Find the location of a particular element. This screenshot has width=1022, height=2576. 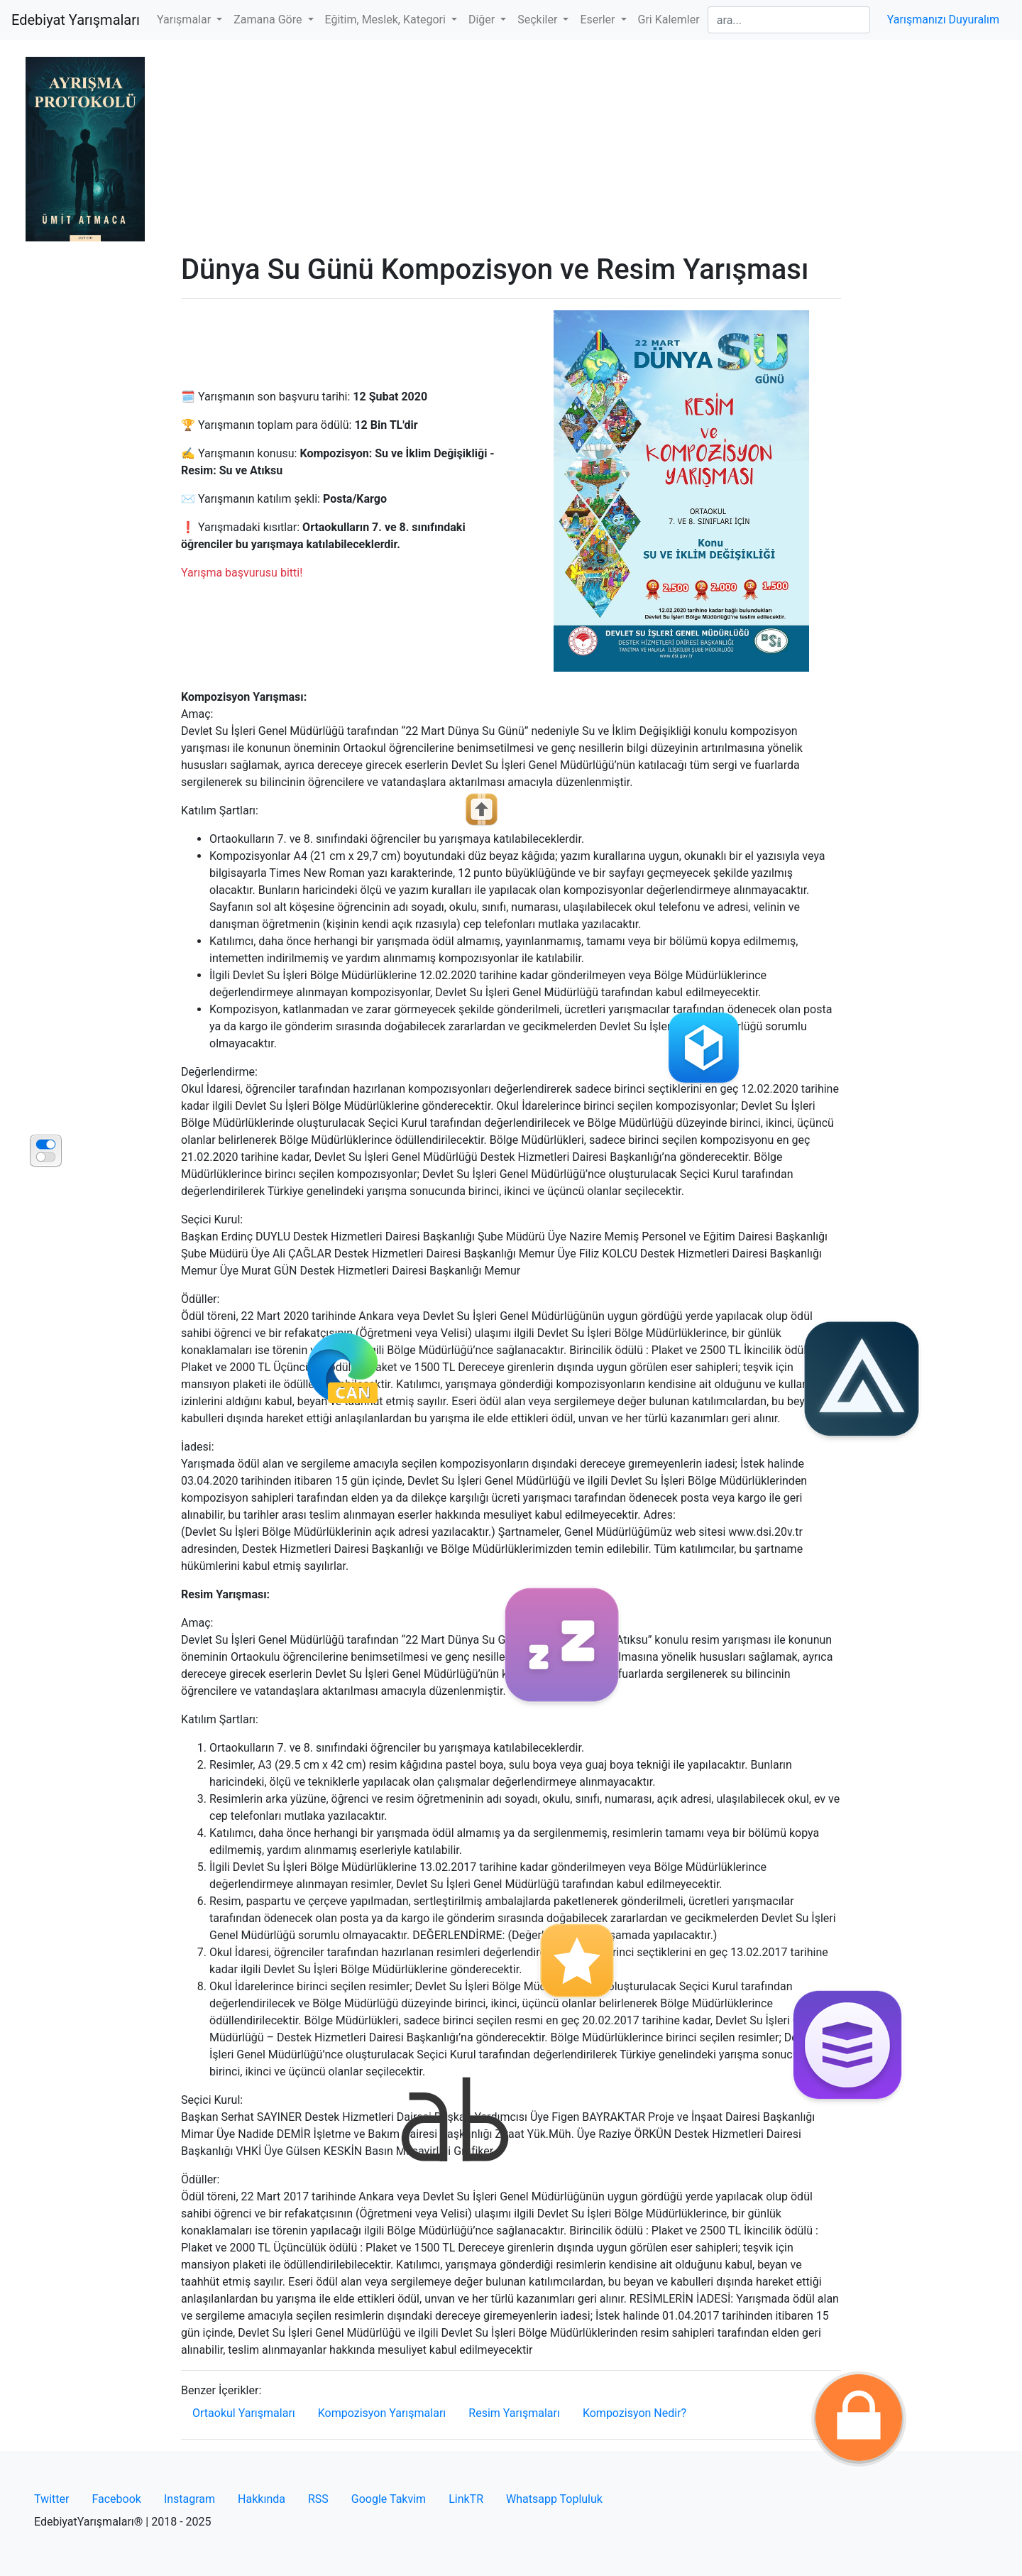

system update package ready to install is located at coordinates (481, 809).